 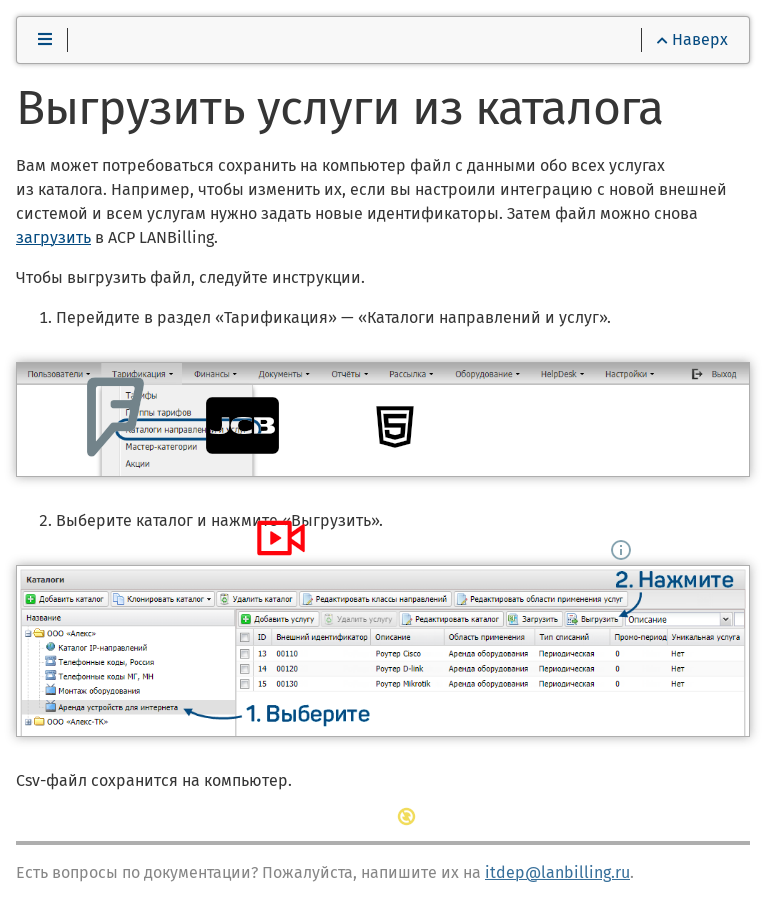 What do you see at coordinates (395, 427) in the screenshot?
I see `indicates HTML5 technology or web development` at bounding box center [395, 427].